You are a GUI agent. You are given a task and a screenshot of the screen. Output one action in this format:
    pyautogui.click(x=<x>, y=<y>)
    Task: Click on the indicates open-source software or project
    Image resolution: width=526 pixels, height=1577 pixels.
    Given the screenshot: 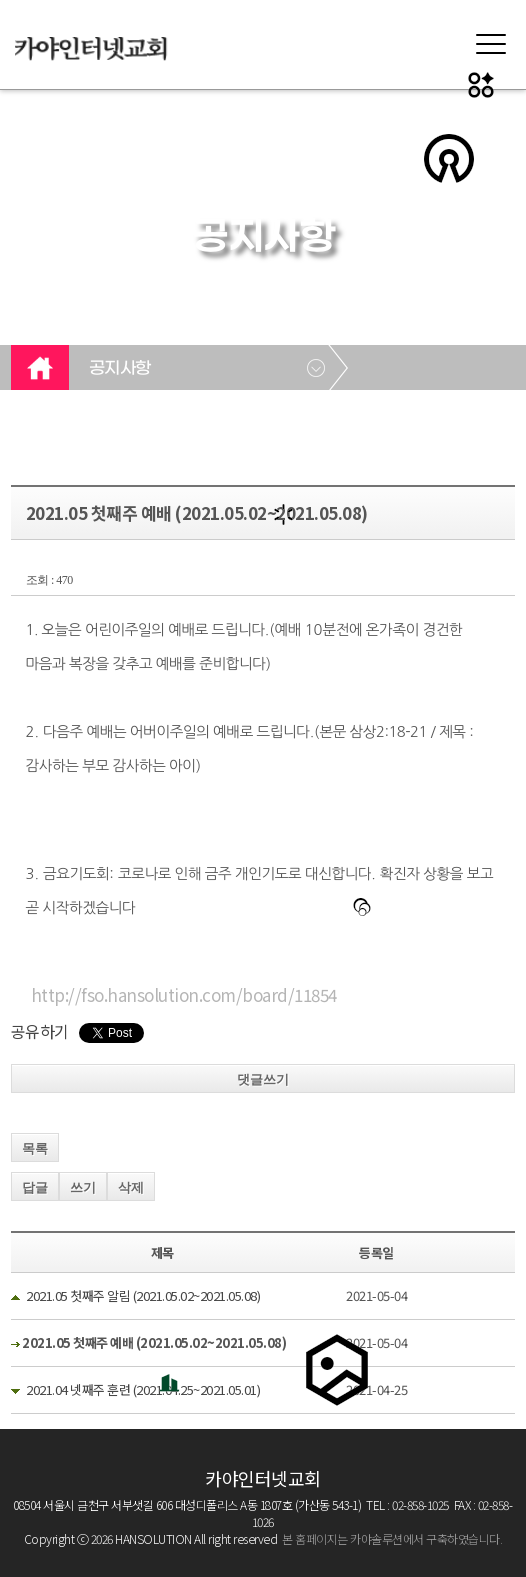 What is the action you would take?
    pyautogui.click(x=449, y=159)
    